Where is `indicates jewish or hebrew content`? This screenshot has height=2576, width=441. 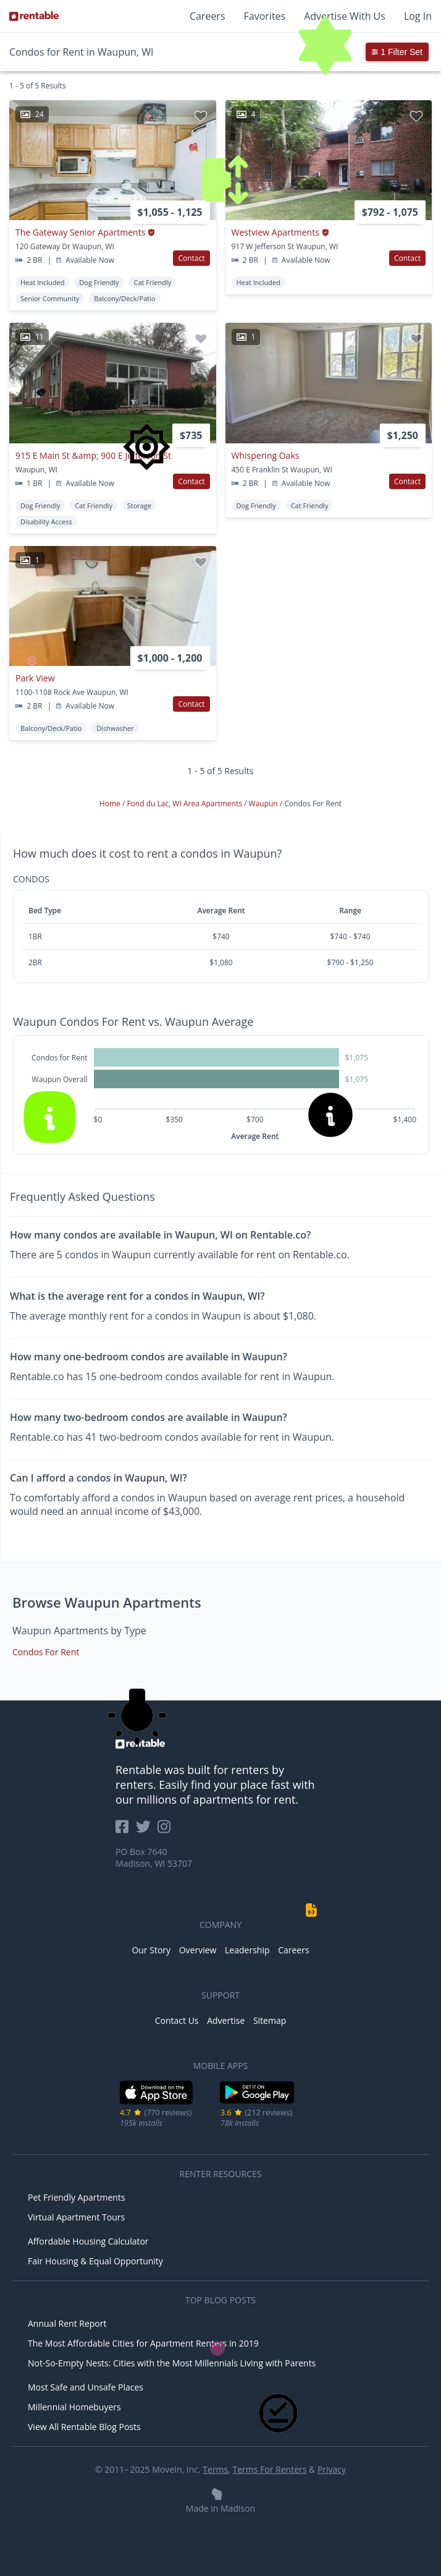
indicates jewish or hebrew content is located at coordinates (325, 45).